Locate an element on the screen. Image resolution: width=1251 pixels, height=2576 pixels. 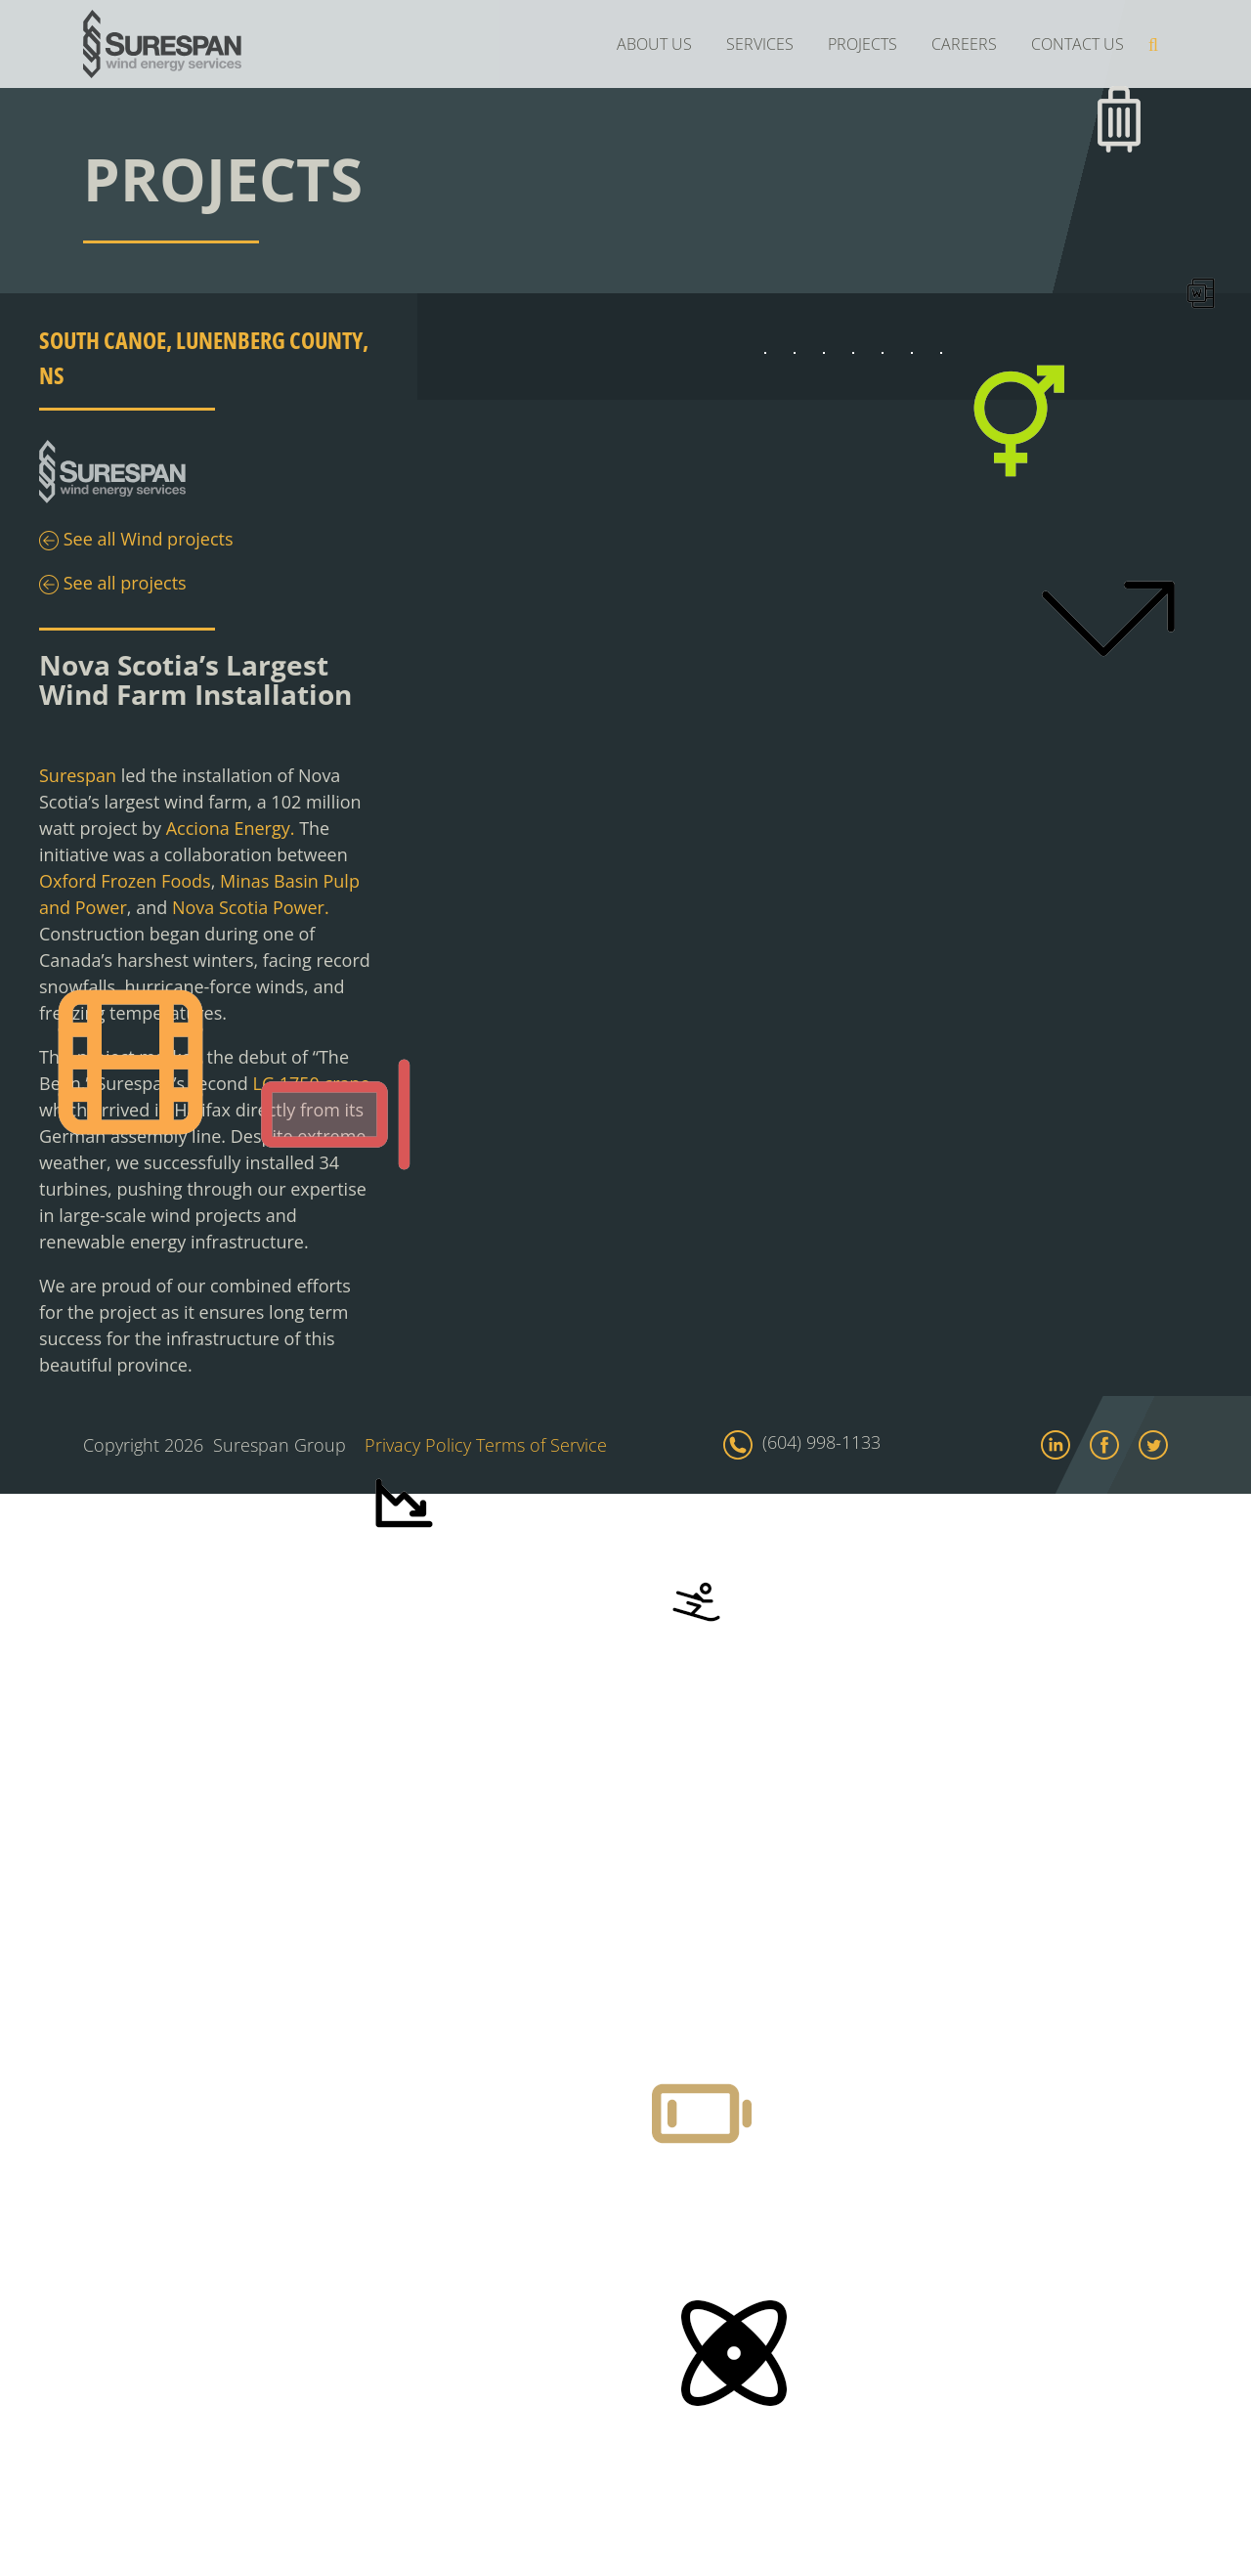
align content to the right is located at coordinates (338, 1114).